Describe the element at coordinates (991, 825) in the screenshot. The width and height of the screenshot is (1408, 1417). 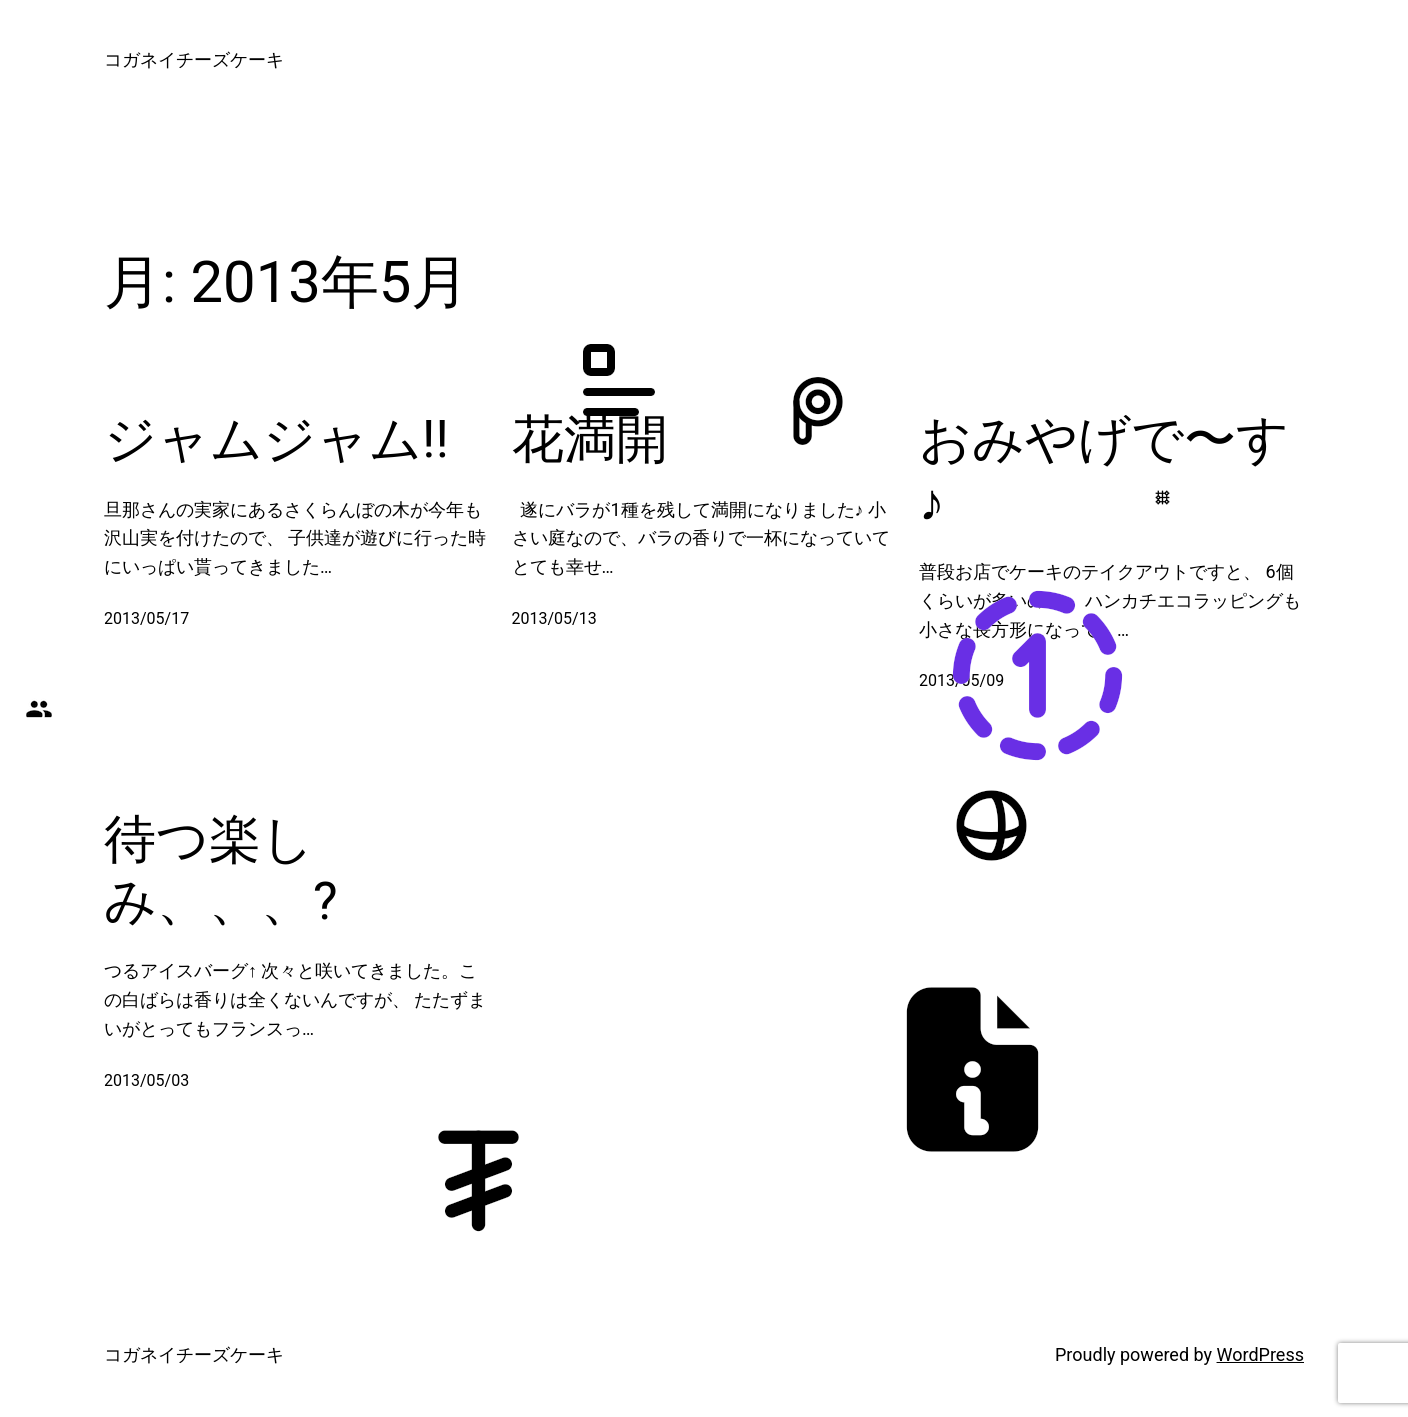
I see `access globe or world view` at that location.